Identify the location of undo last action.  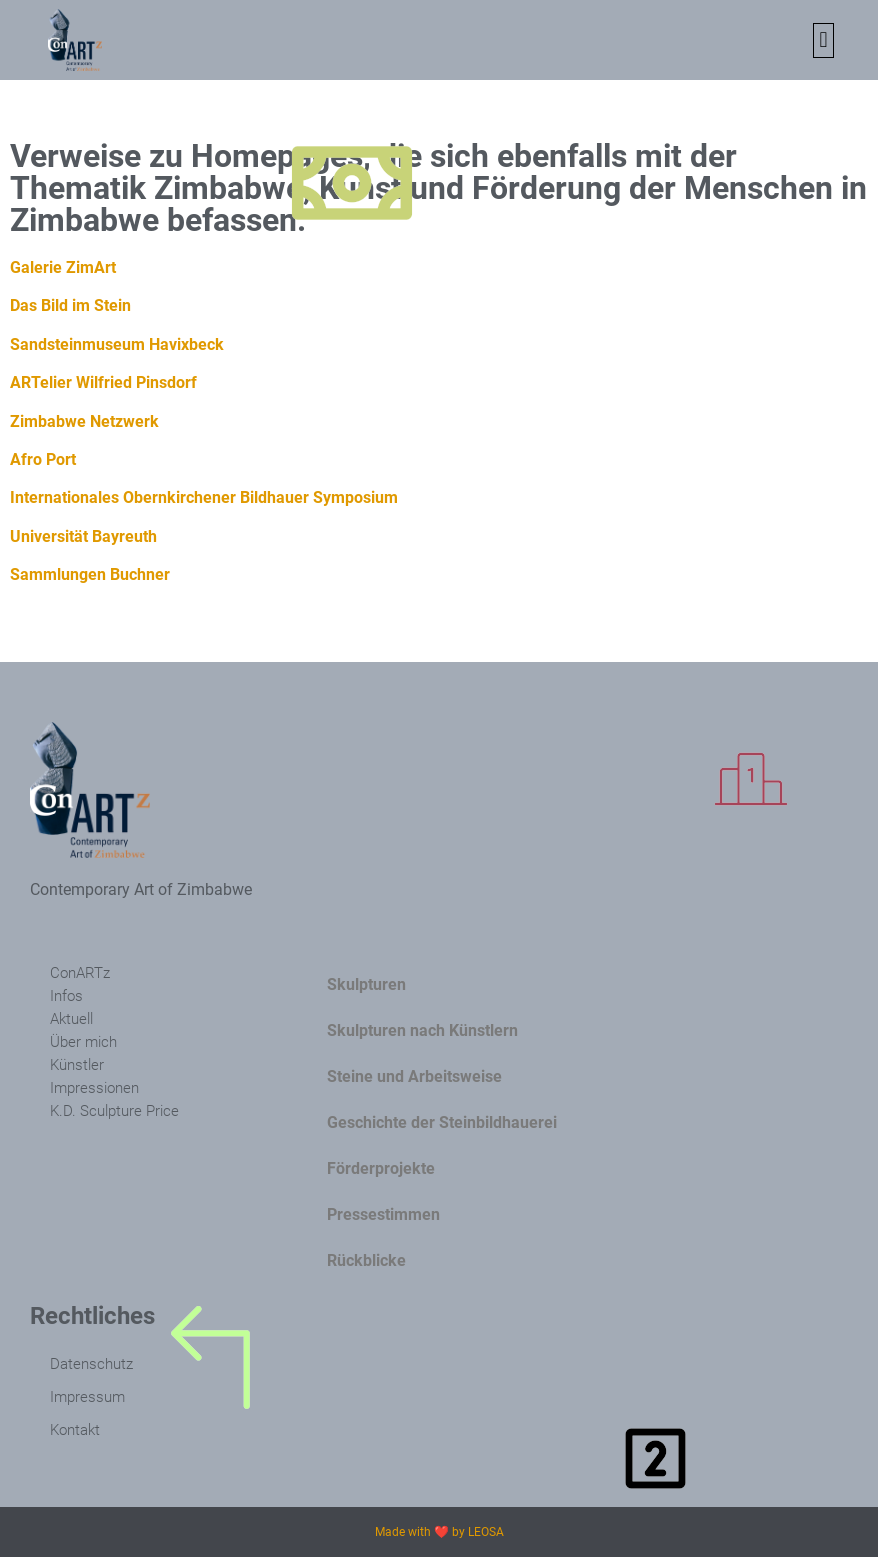
(214, 1357).